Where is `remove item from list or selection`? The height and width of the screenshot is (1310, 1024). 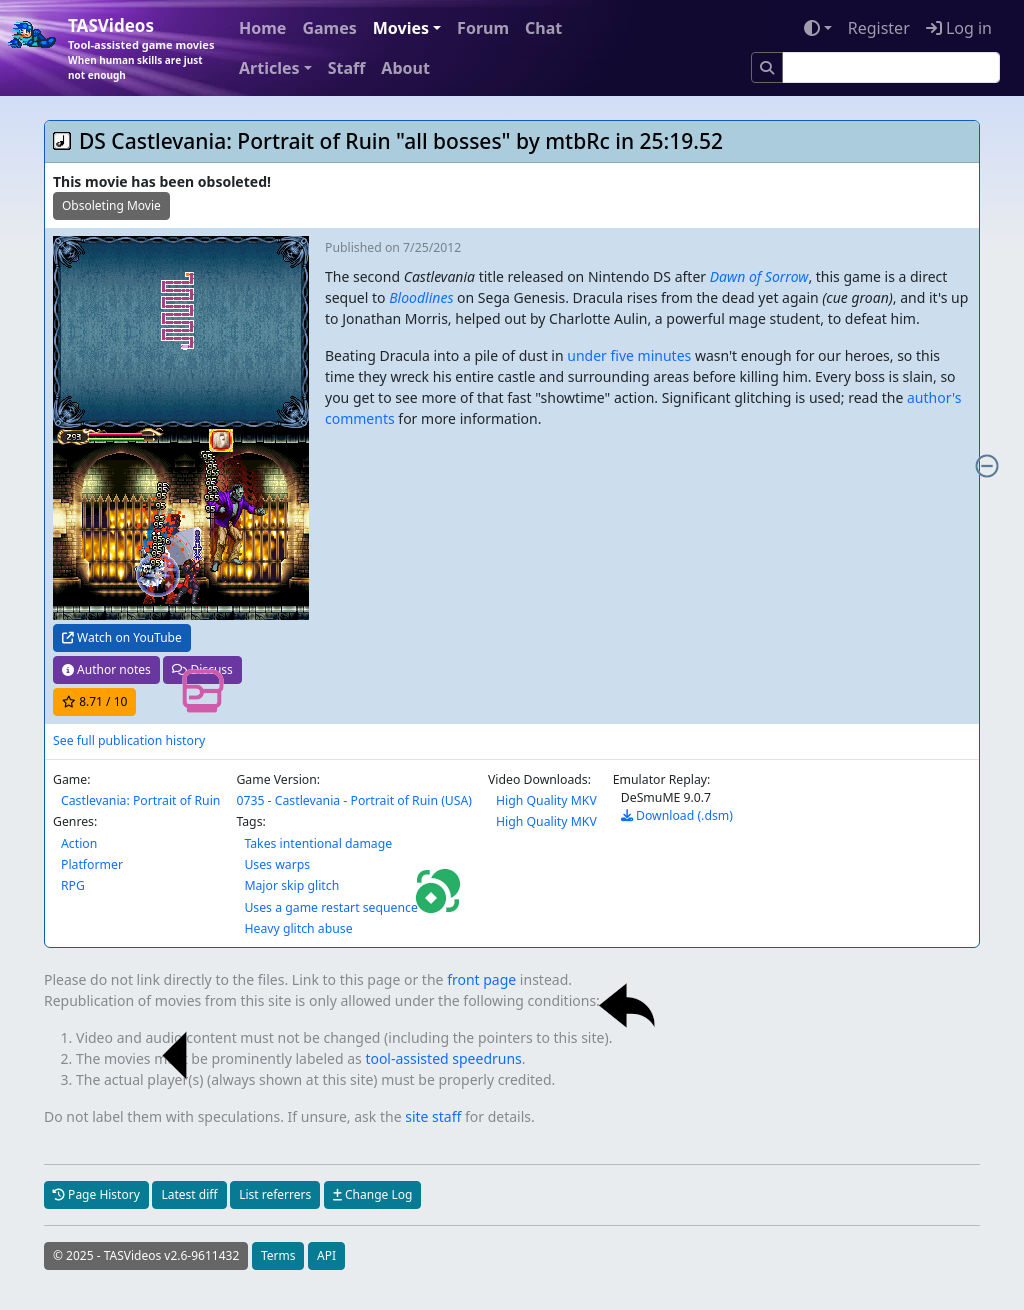
remove item from list or selection is located at coordinates (987, 466).